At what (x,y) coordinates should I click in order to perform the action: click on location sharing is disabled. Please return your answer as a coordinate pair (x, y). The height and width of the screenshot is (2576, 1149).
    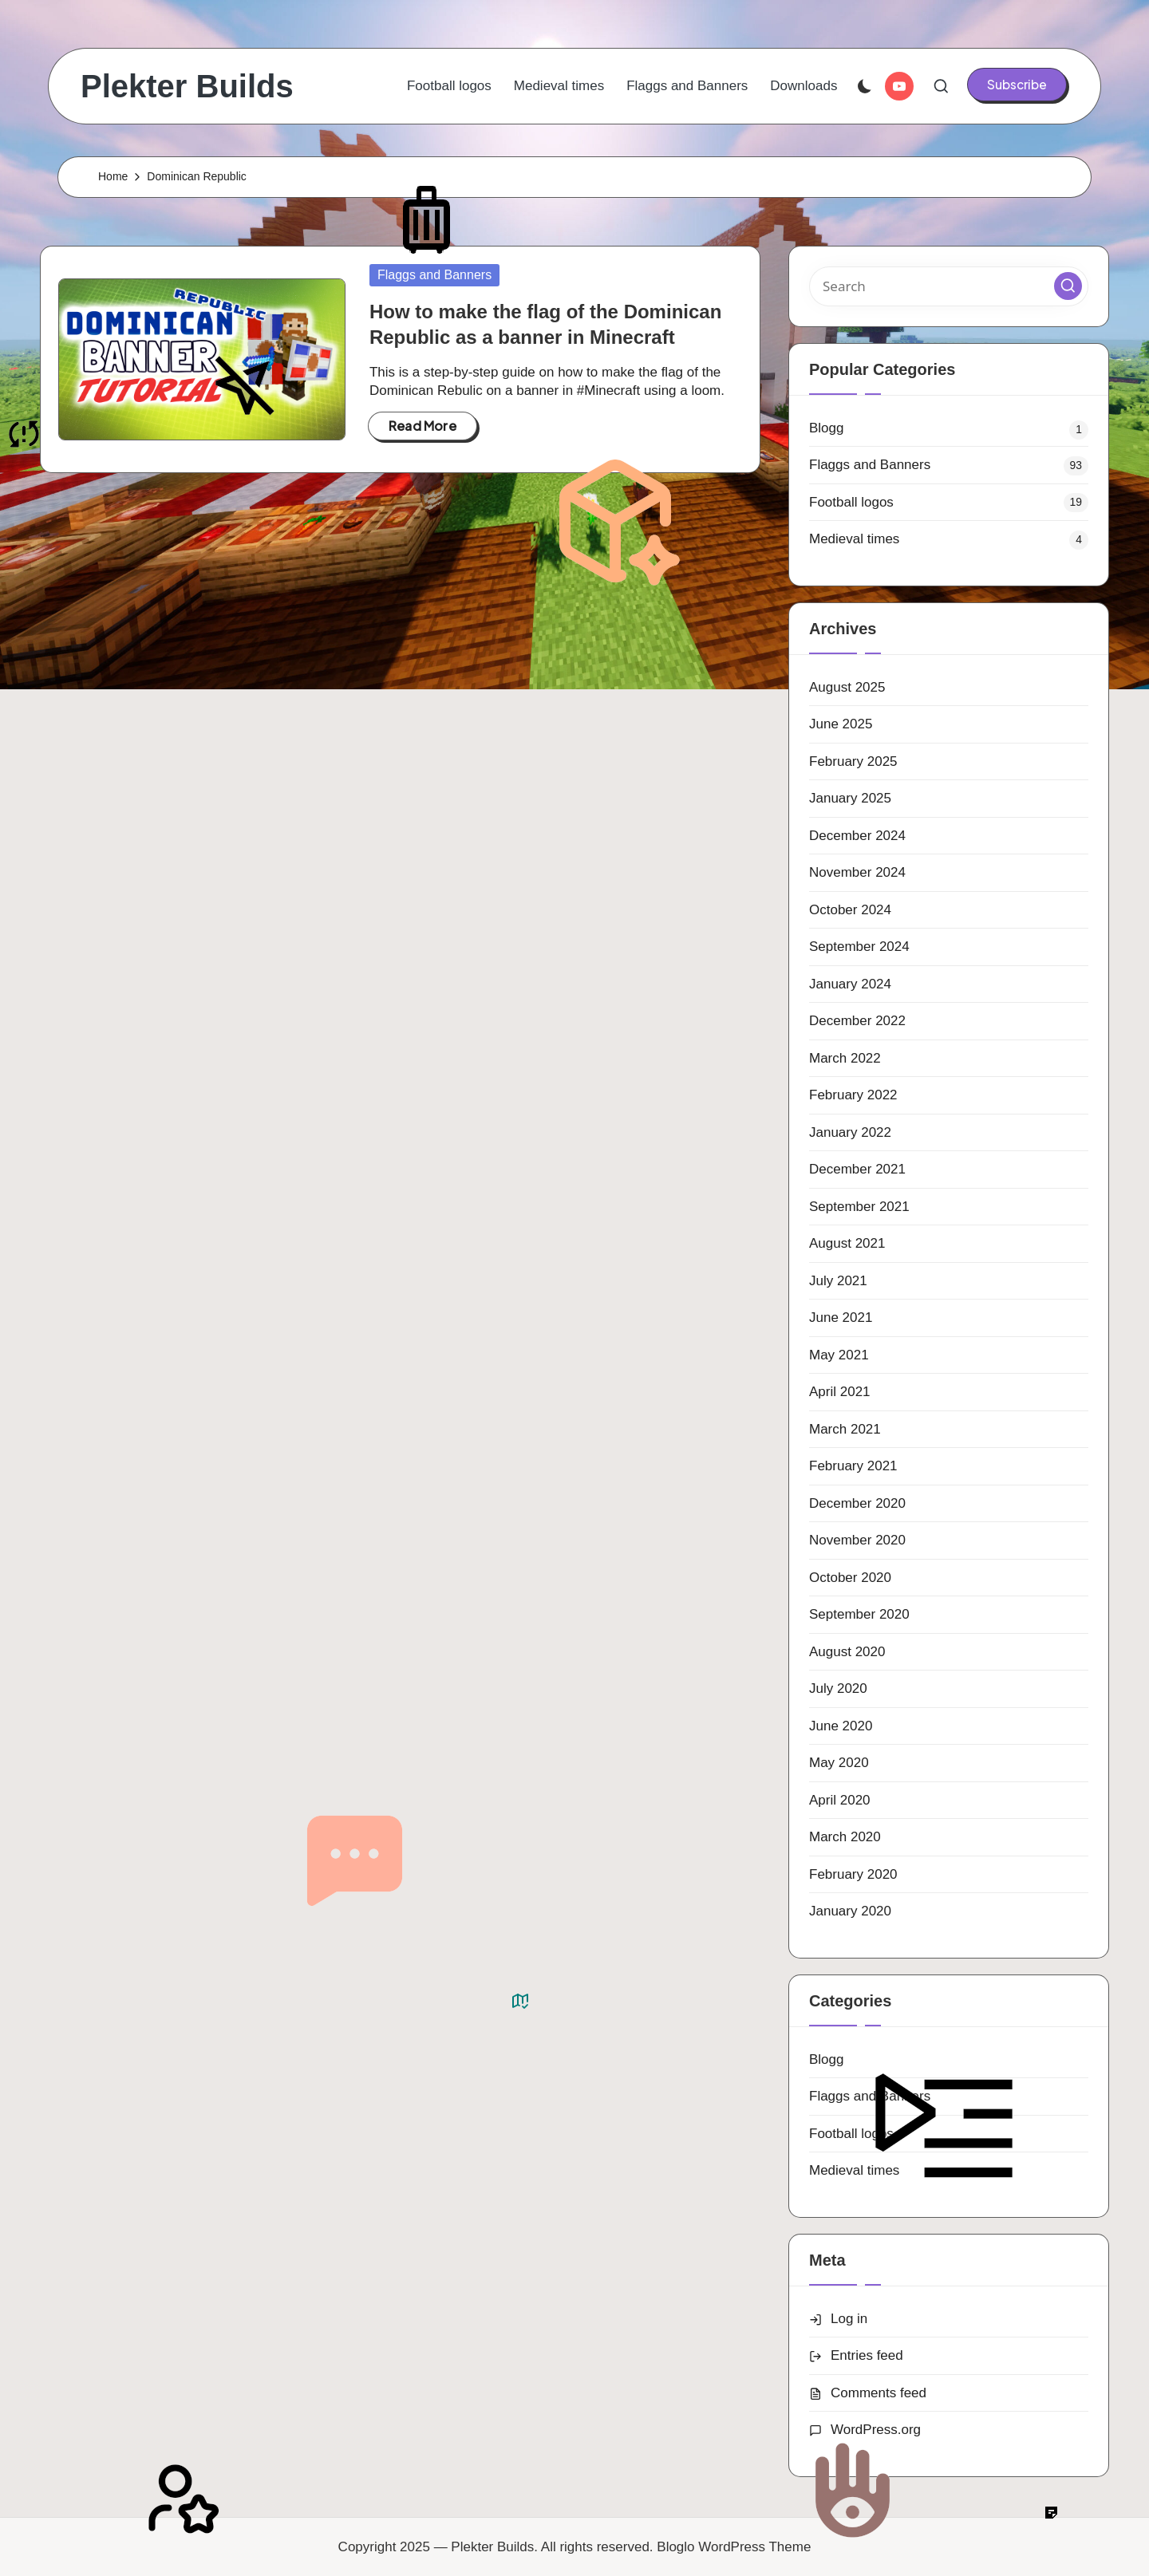
    Looking at the image, I should click on (243, 388).